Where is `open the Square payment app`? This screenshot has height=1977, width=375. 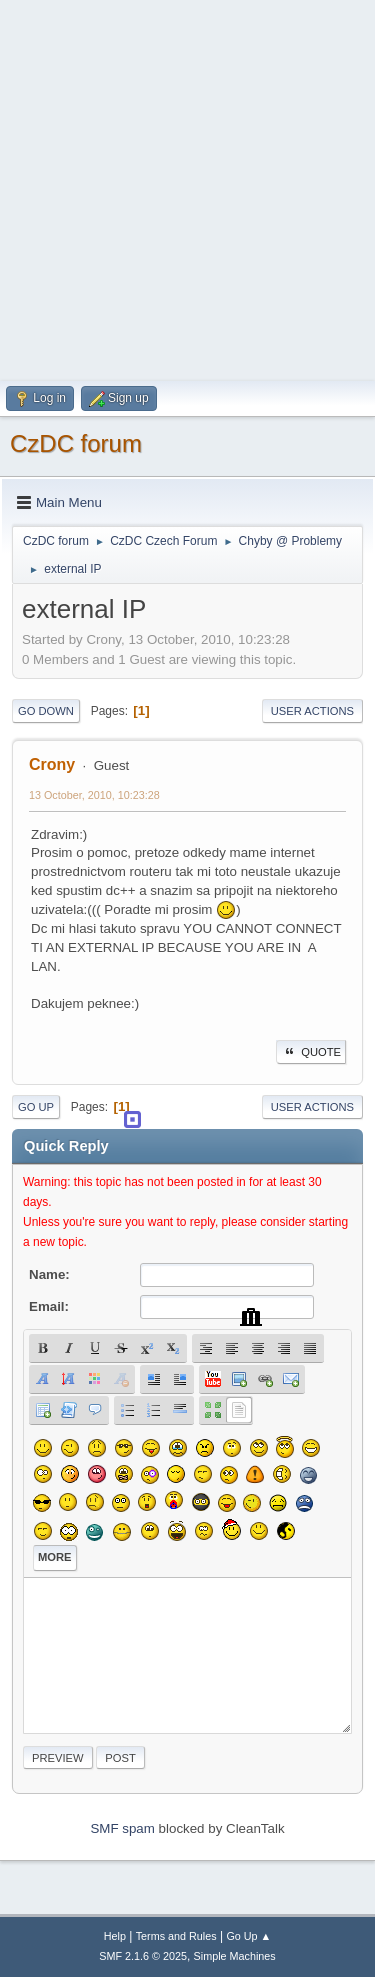
open the Square payment app is located at coordinates (132, 1119).